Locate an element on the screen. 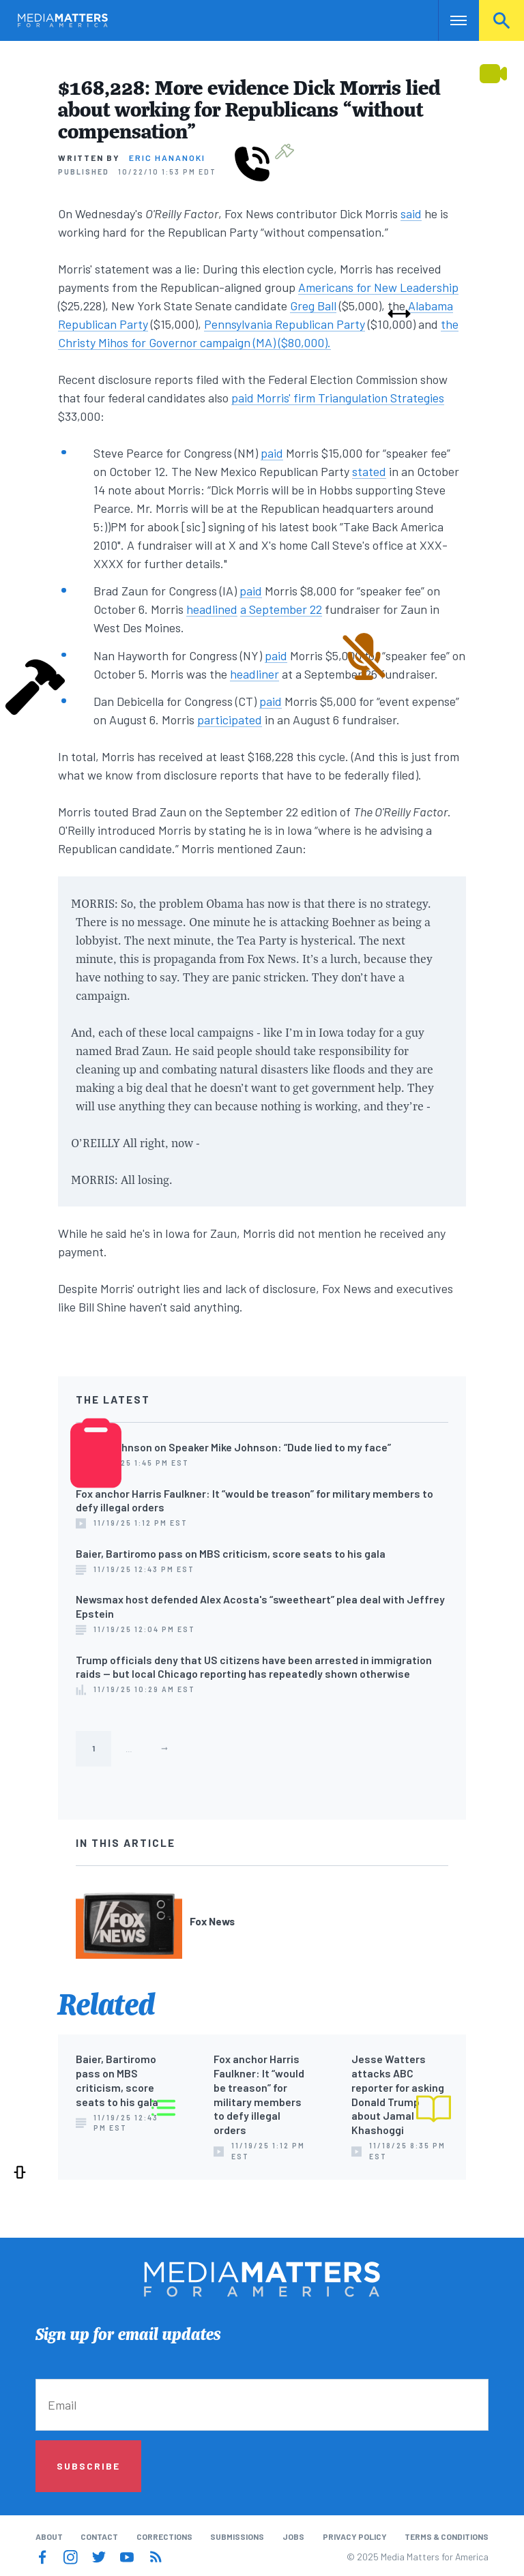 The image size is (524, 2576). resize element horizontally is located at coordinates (399, 314).